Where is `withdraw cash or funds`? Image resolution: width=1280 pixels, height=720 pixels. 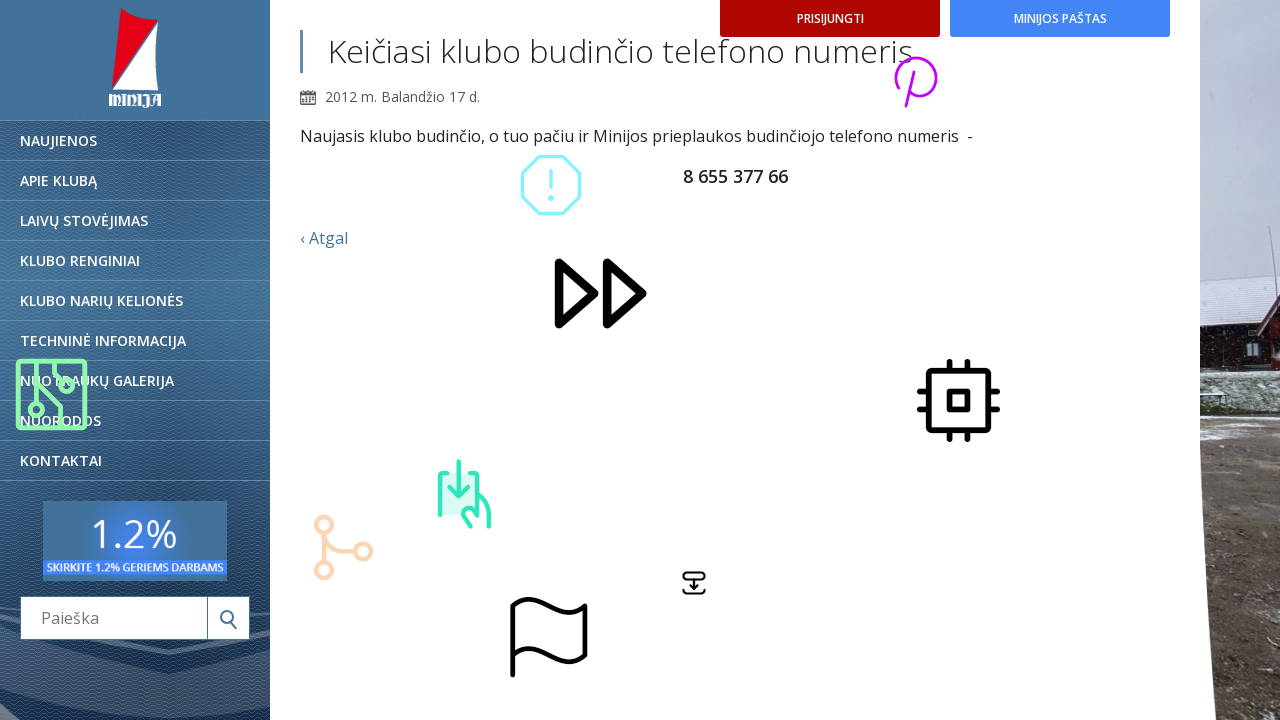
withdraw cash or funds is located at coordinates (461, 494).